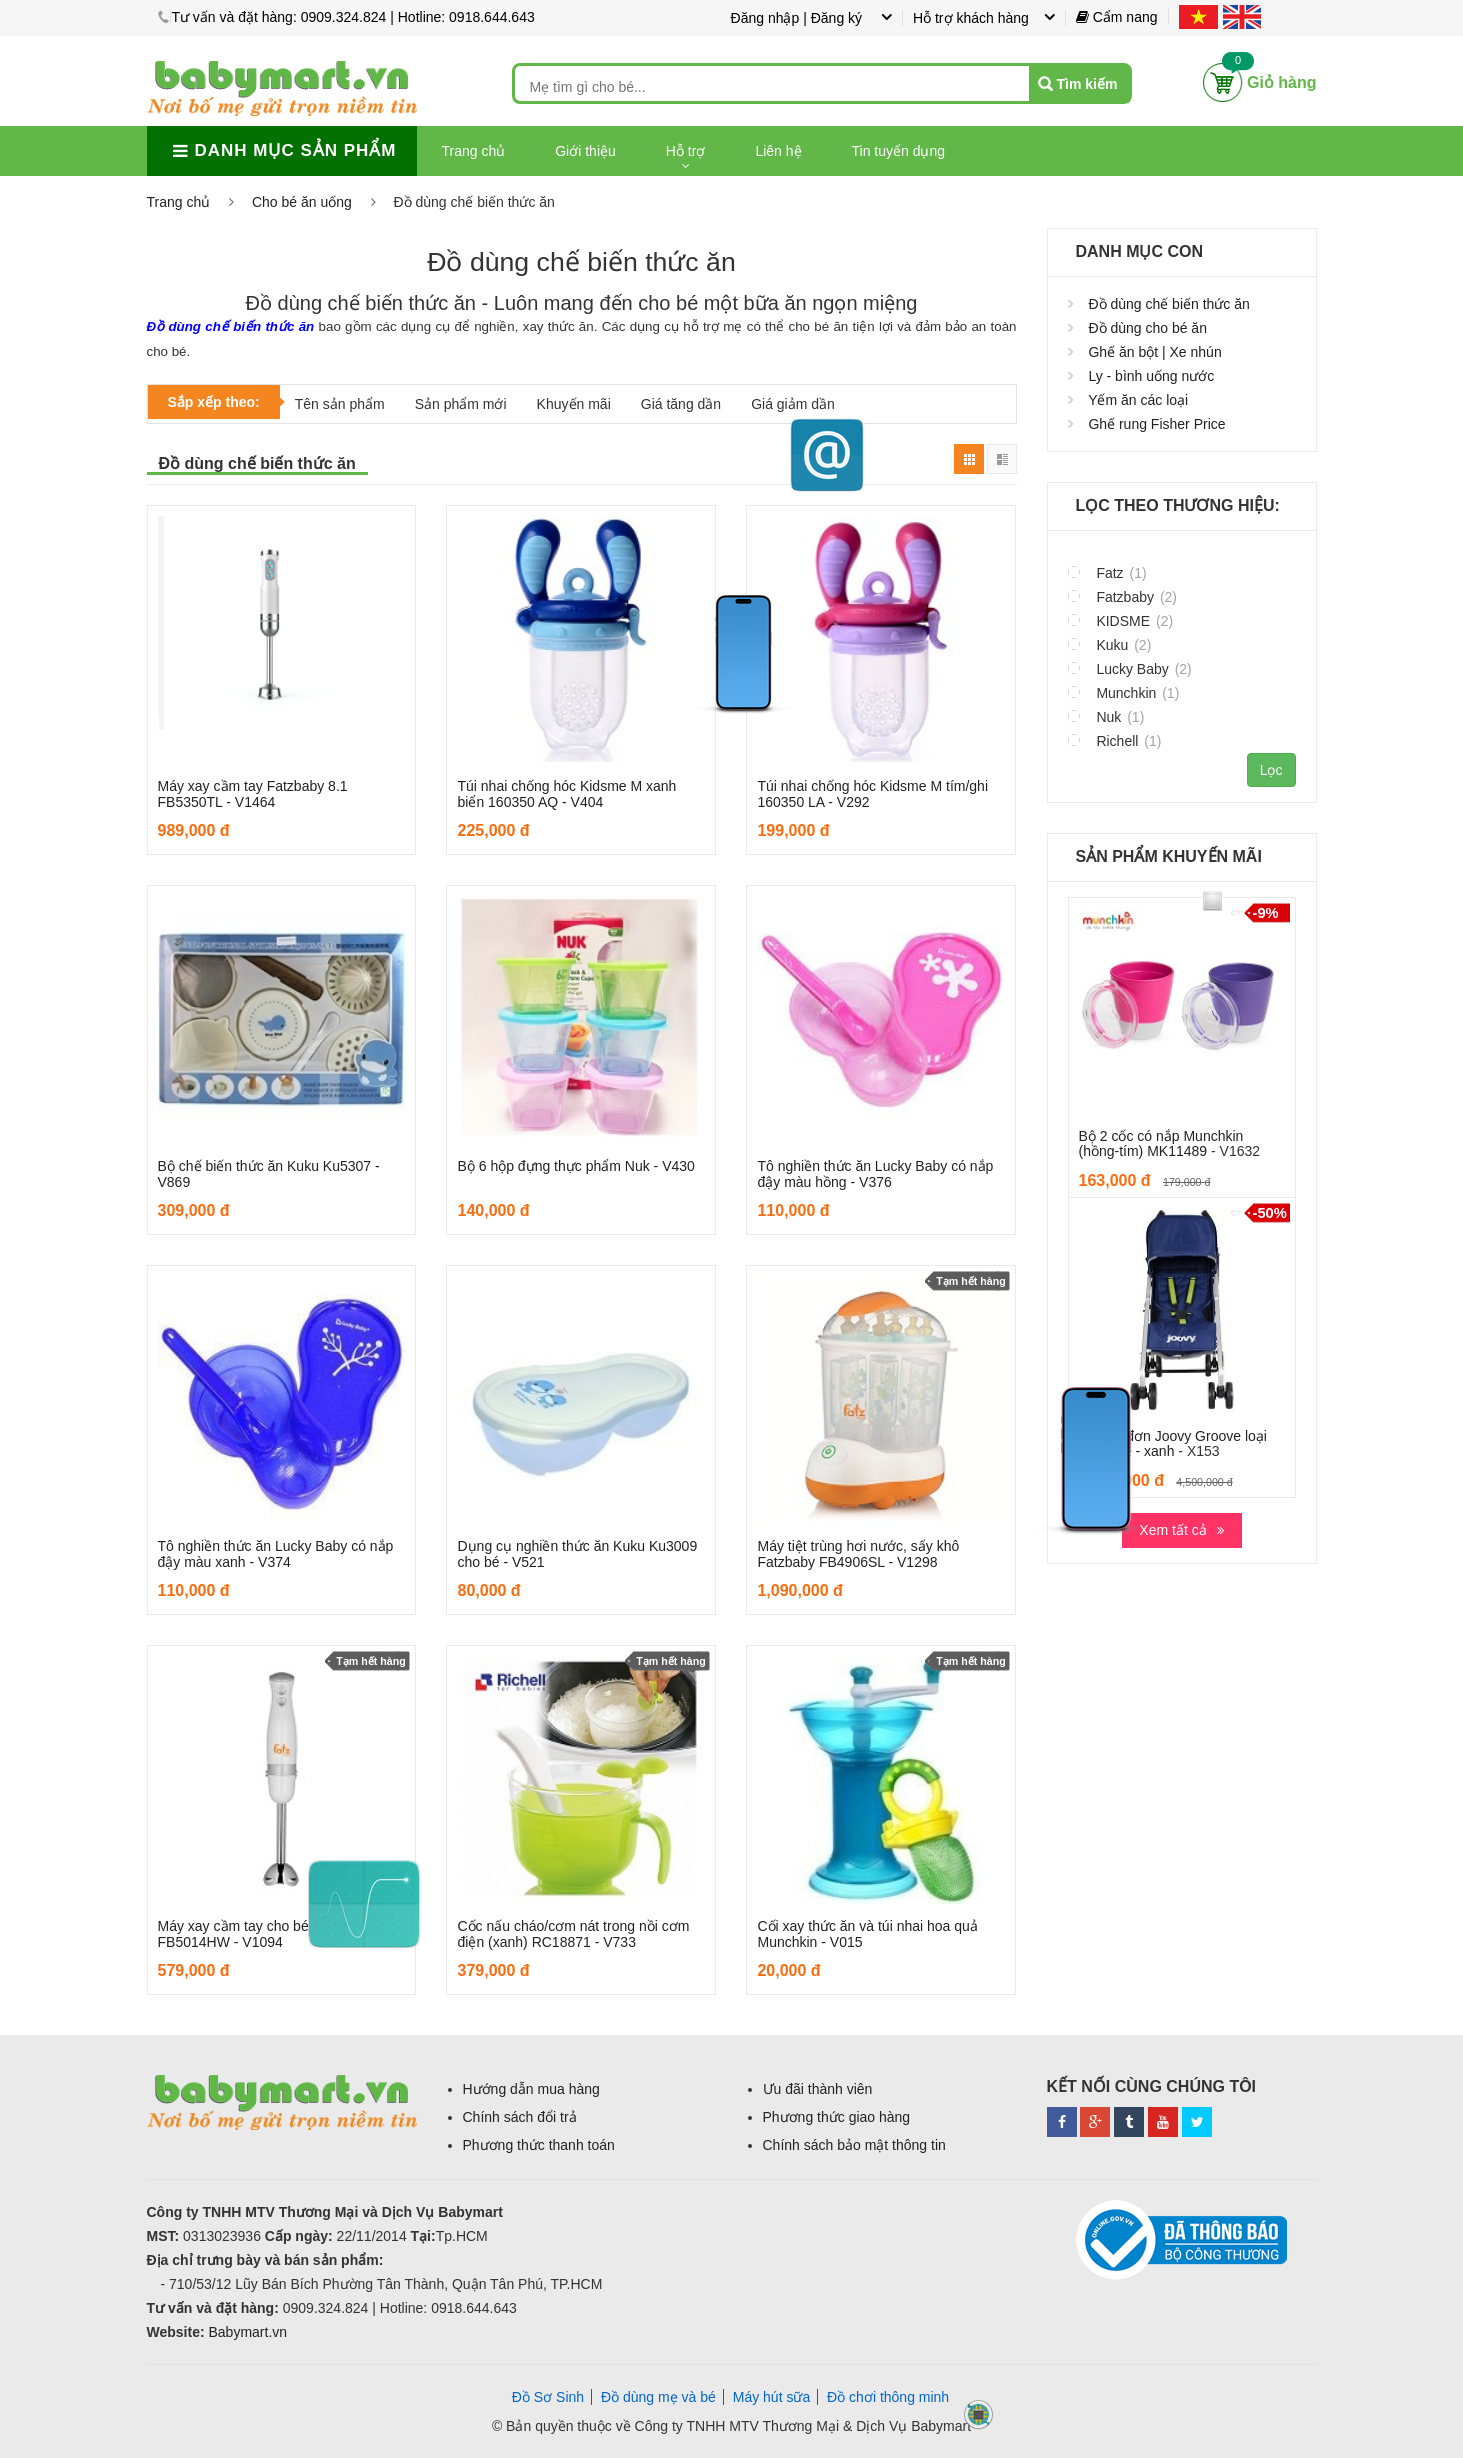  I want to click on access hardware driver settings, so click(978, 2414).